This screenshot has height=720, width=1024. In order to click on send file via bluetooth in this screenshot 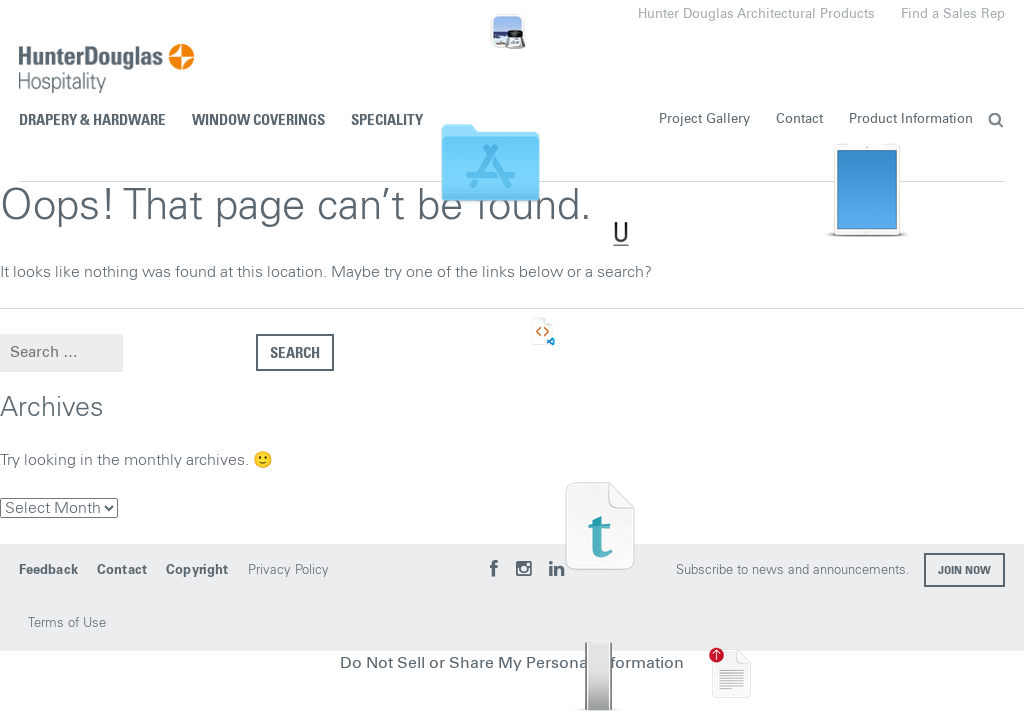, I will do `click(731, 673)`.